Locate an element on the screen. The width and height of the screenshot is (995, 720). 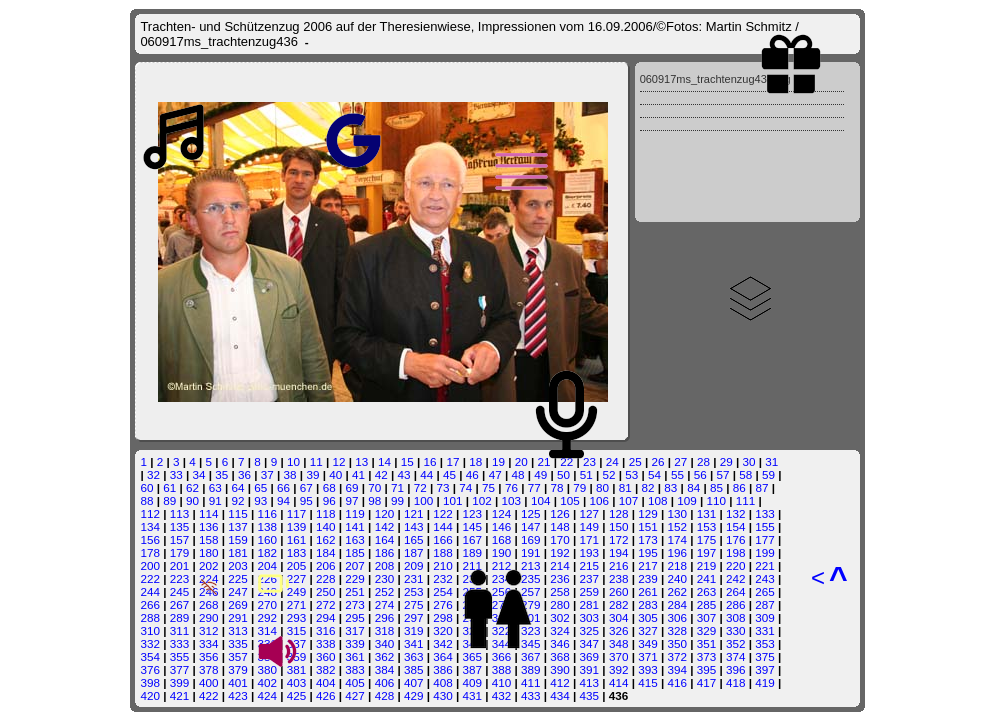
indicates current battery level is located at coordinates (273, 583).